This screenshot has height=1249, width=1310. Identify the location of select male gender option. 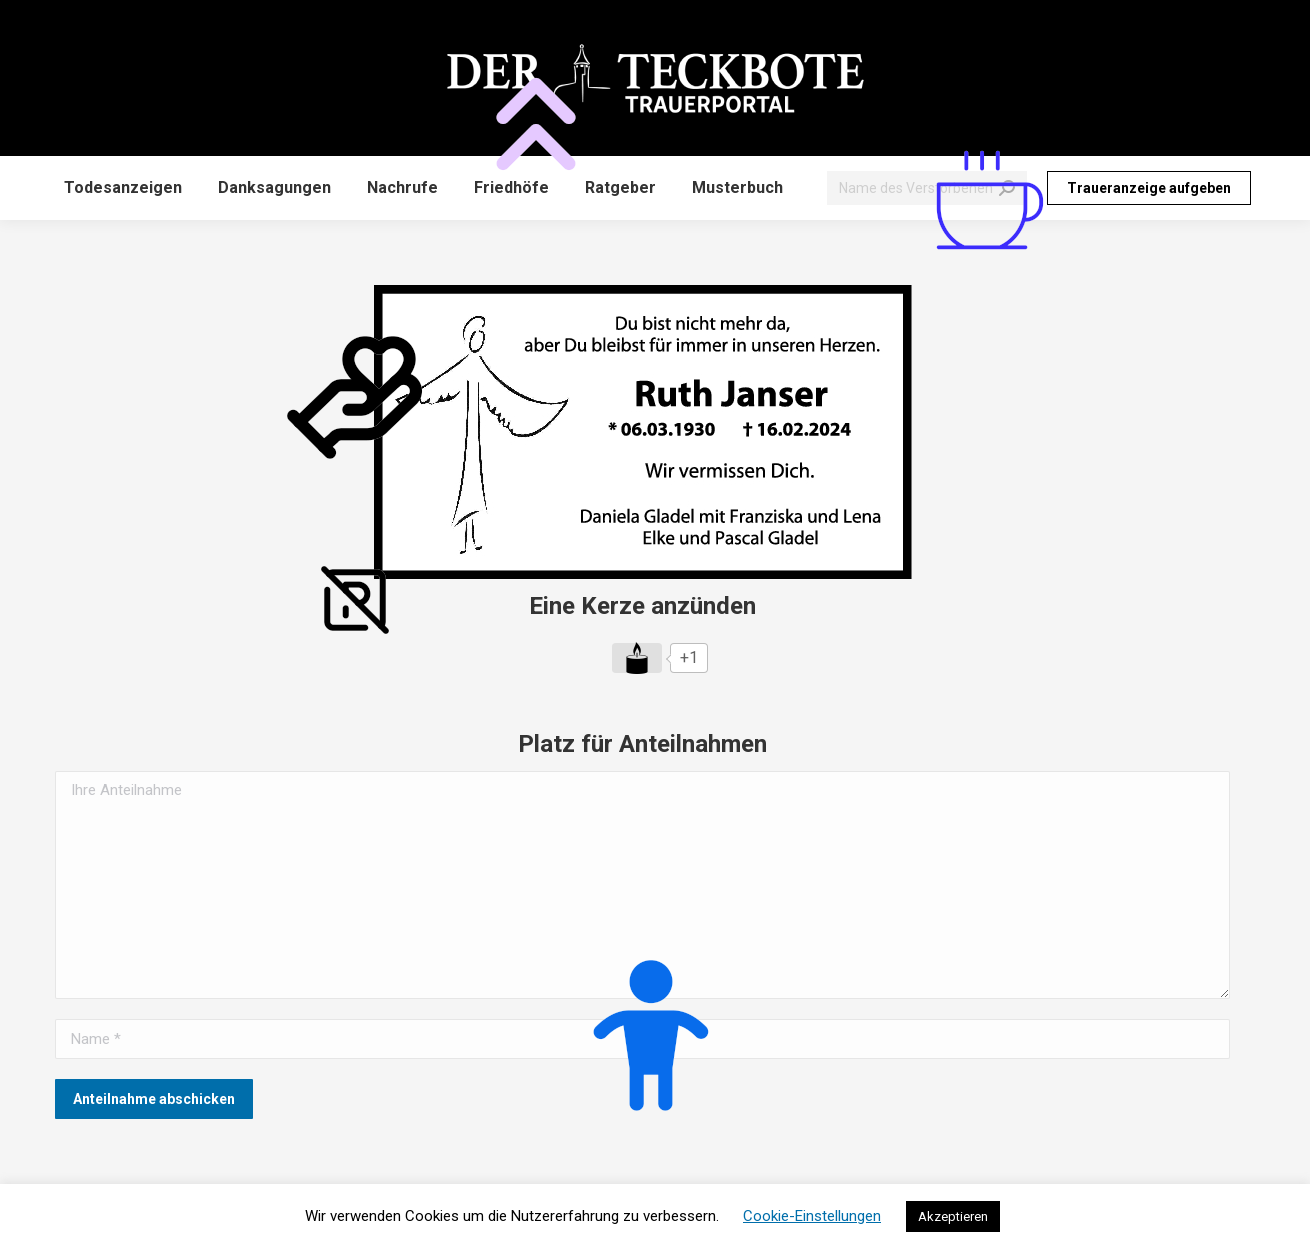
(651, 1039).